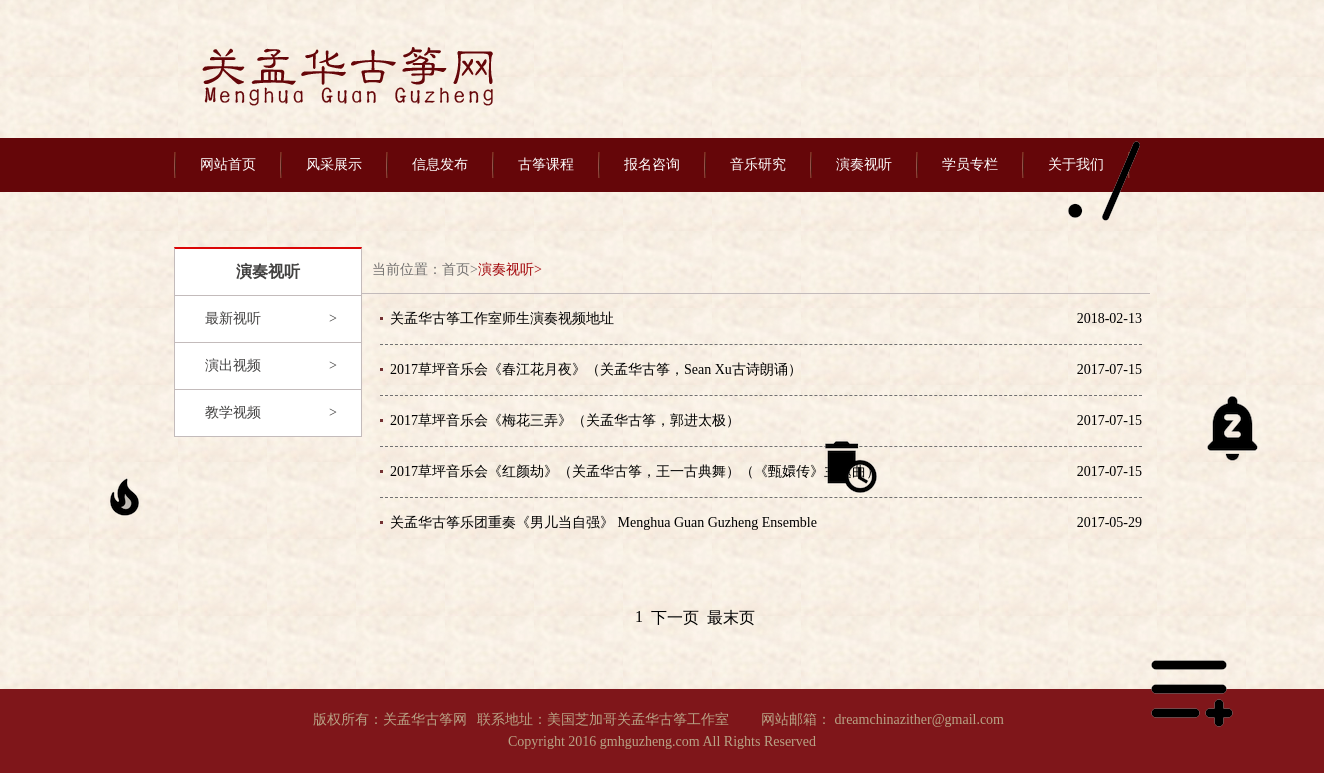 The height and width of the screenshot is (773, 1324). What do you see at coordinates (1232, 427) in the screenshot?
I see `notifications are paused or snoozed` at bounding box center [1232, 427].